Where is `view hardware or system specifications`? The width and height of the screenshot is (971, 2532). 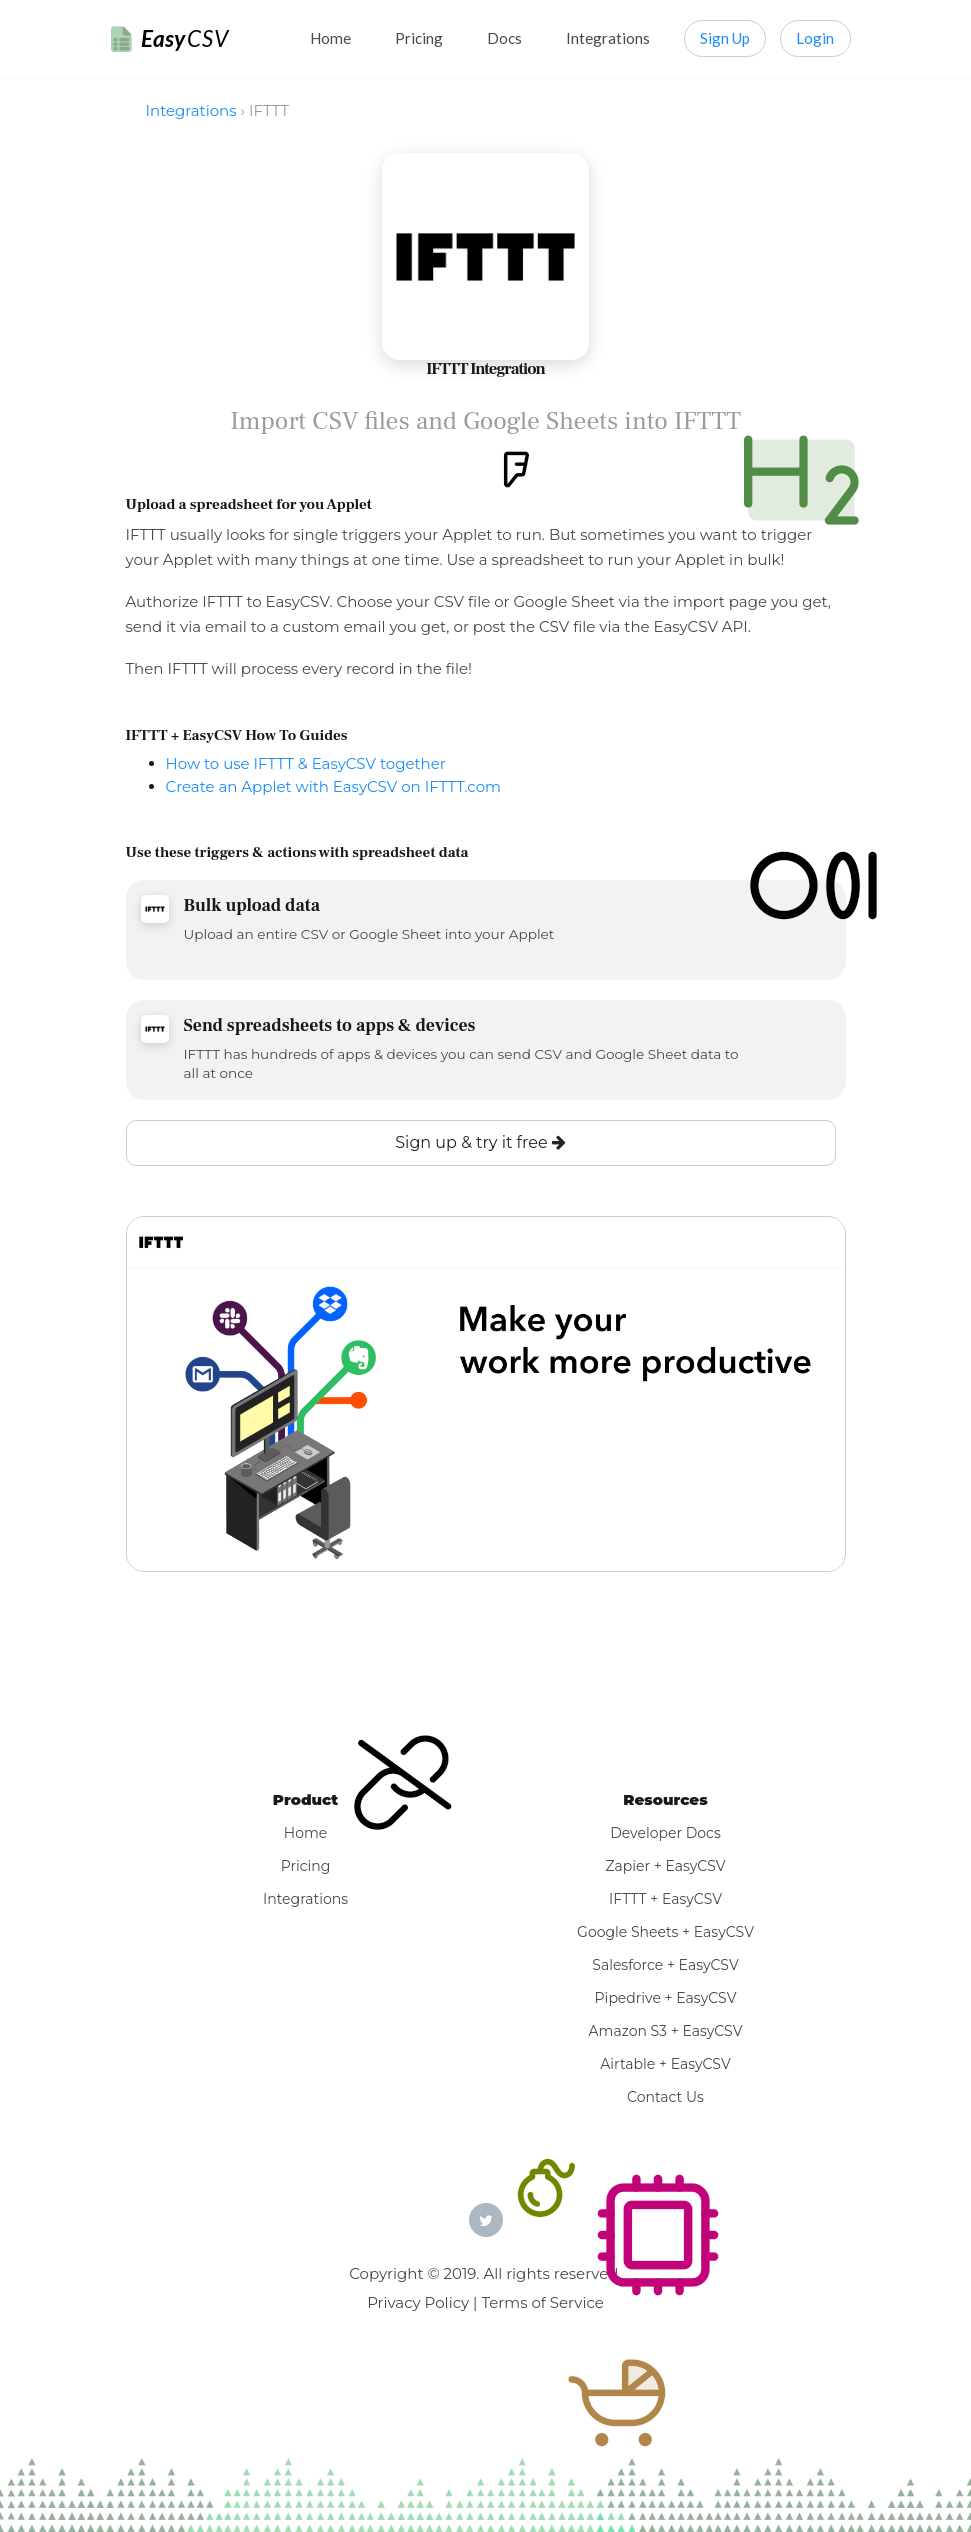 view hardware or system specifications is located at coordinates (658, 2235).